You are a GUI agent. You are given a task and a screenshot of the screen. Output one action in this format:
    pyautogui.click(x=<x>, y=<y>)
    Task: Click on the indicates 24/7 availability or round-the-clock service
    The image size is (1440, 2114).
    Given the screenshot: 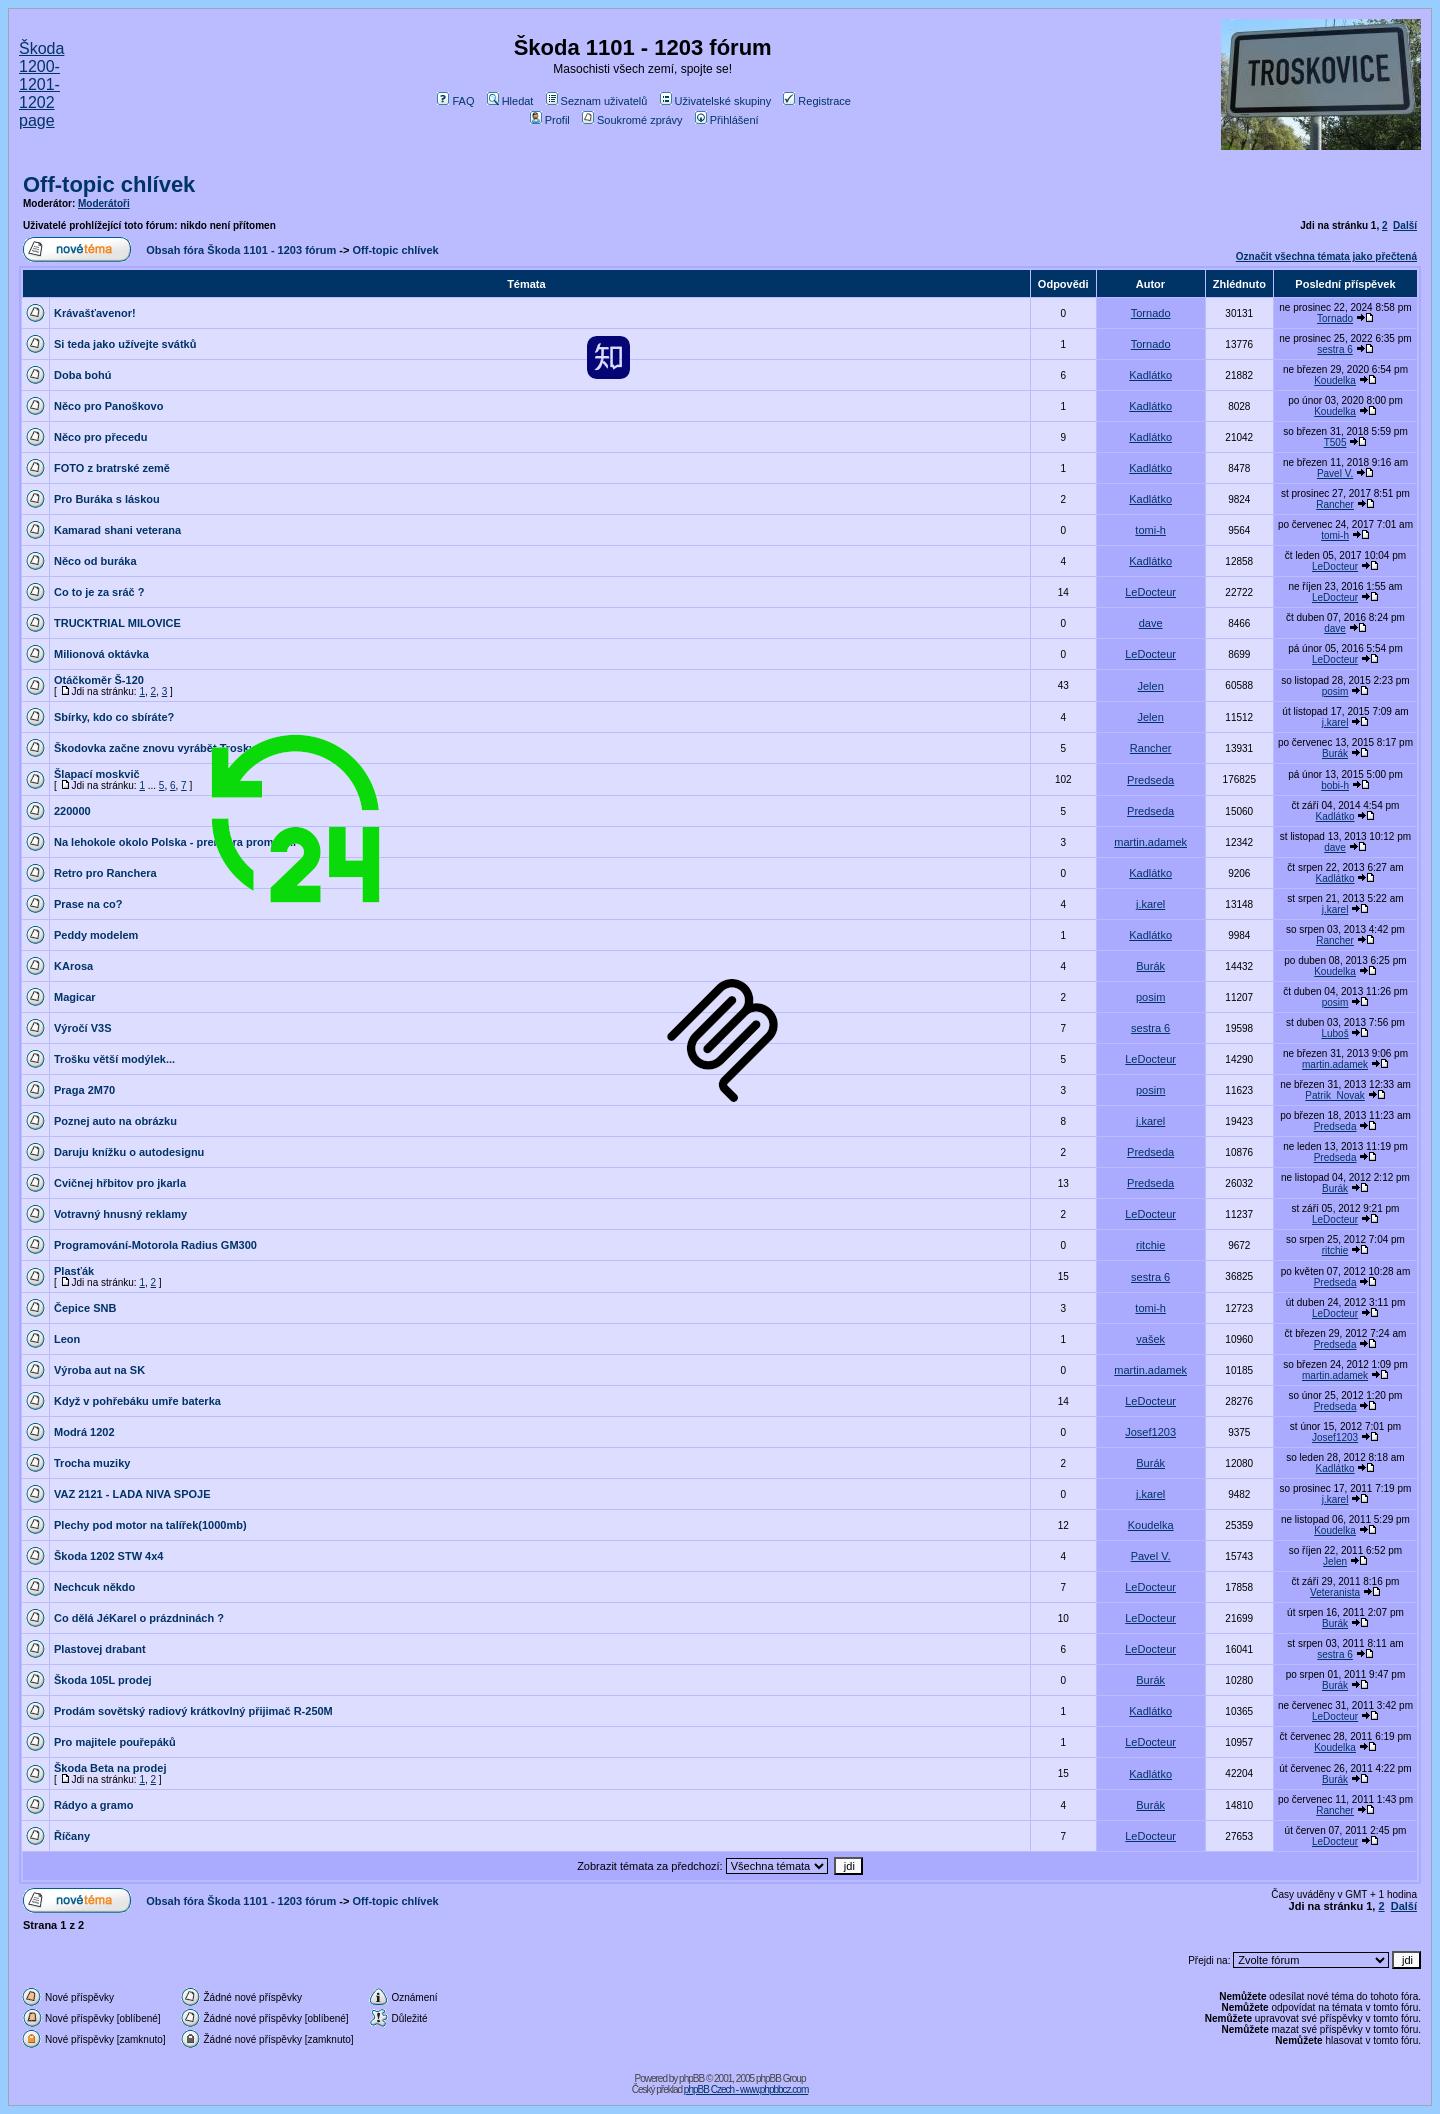 What is the action you would take?
    pyautogui.click(x=295, y=818)
    